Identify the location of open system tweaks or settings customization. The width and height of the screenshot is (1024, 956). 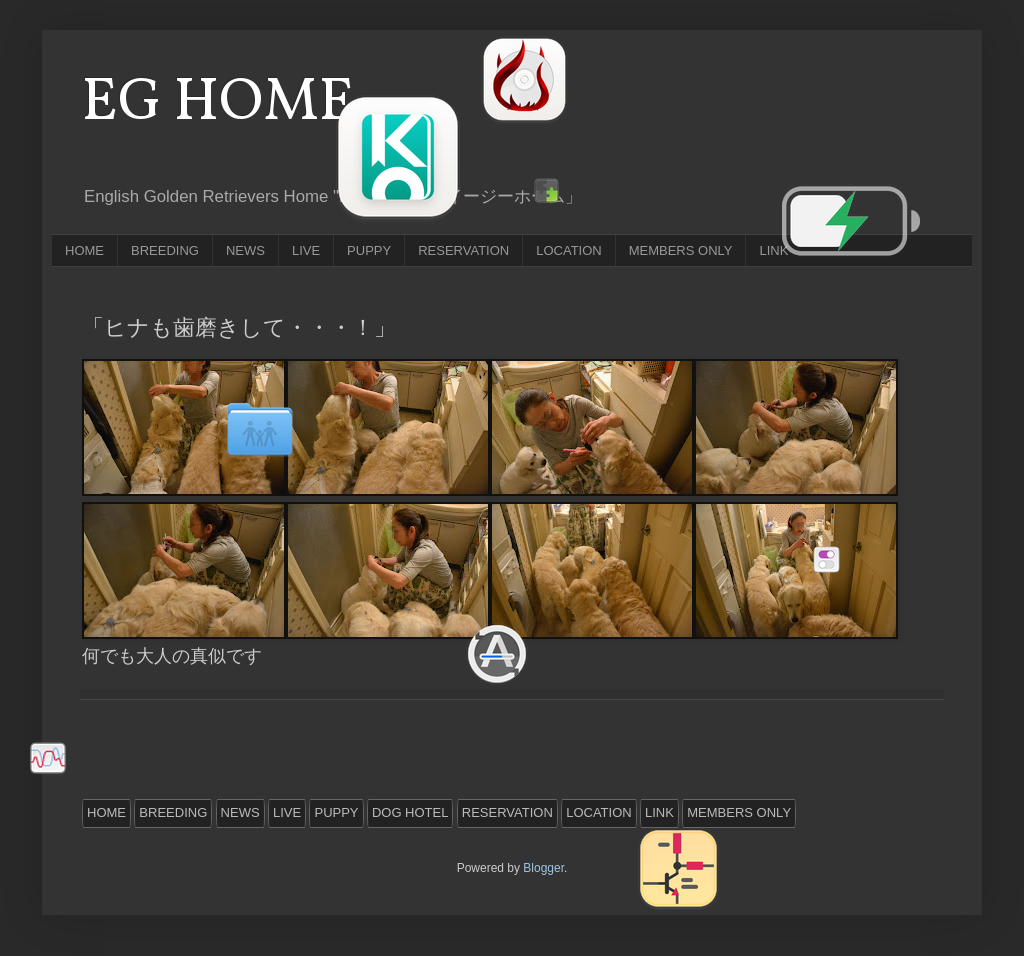
(826, 559).